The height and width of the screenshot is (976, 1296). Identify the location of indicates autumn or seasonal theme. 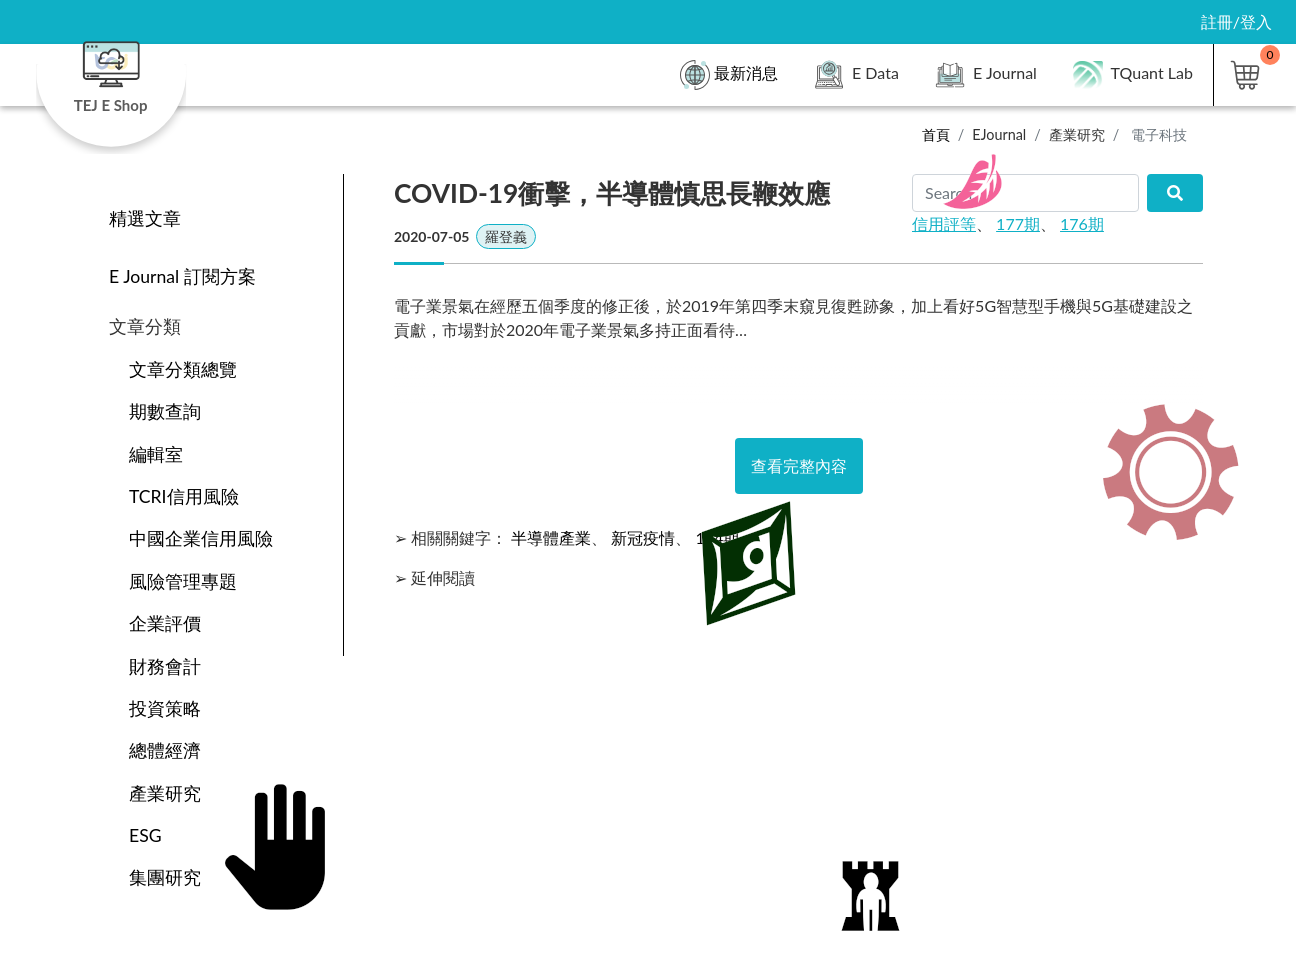
(972, 183).